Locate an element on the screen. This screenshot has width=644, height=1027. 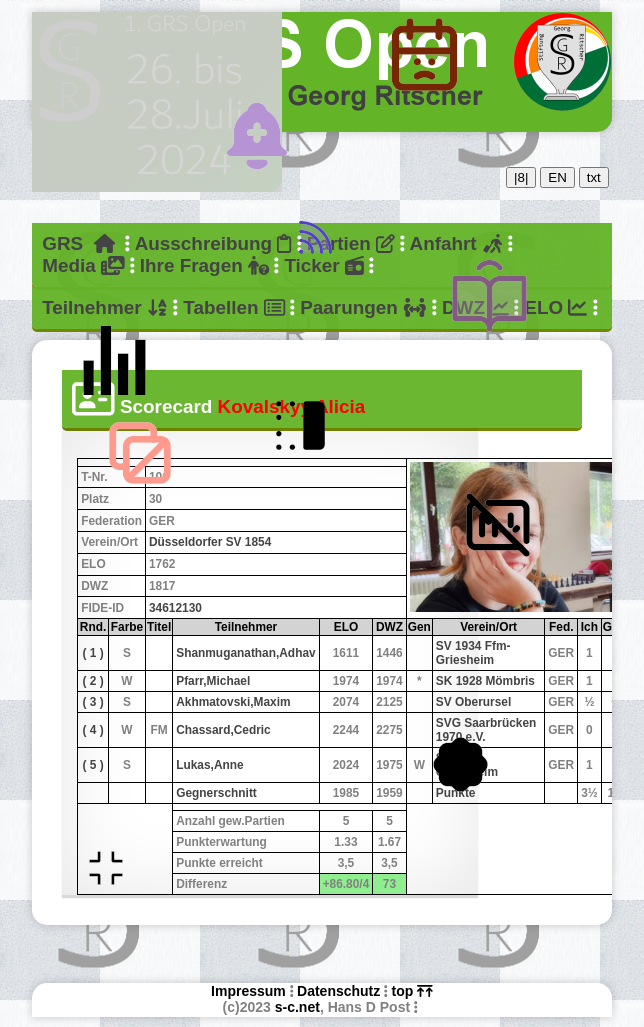
align content to the right edge is located at coordinates (300, 425).